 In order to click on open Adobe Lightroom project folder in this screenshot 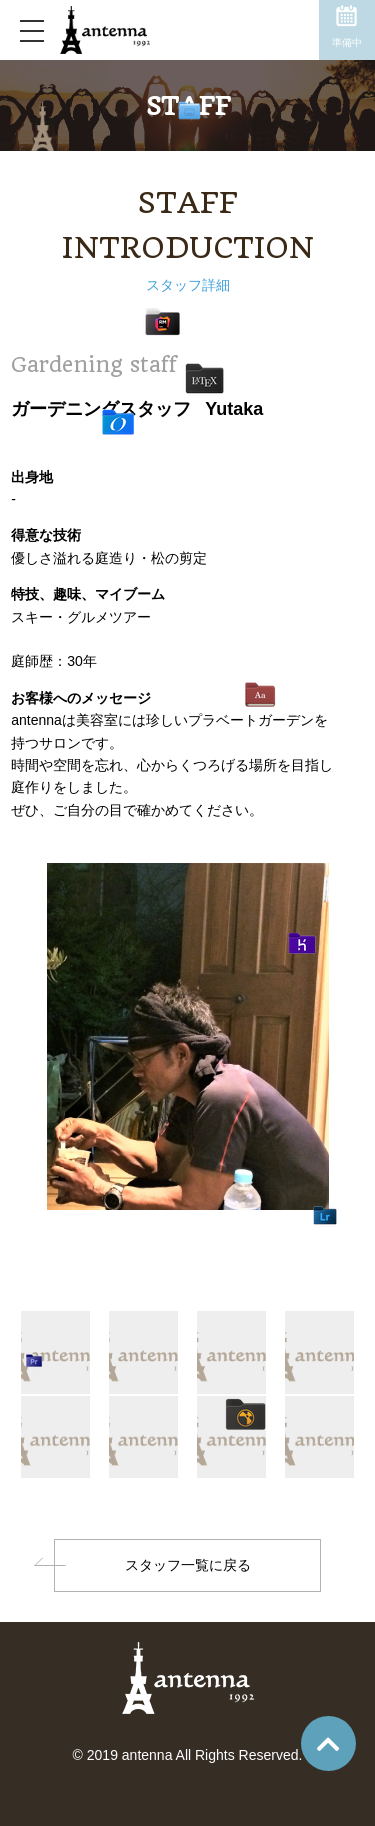, I will do `click(325, 1216)`.